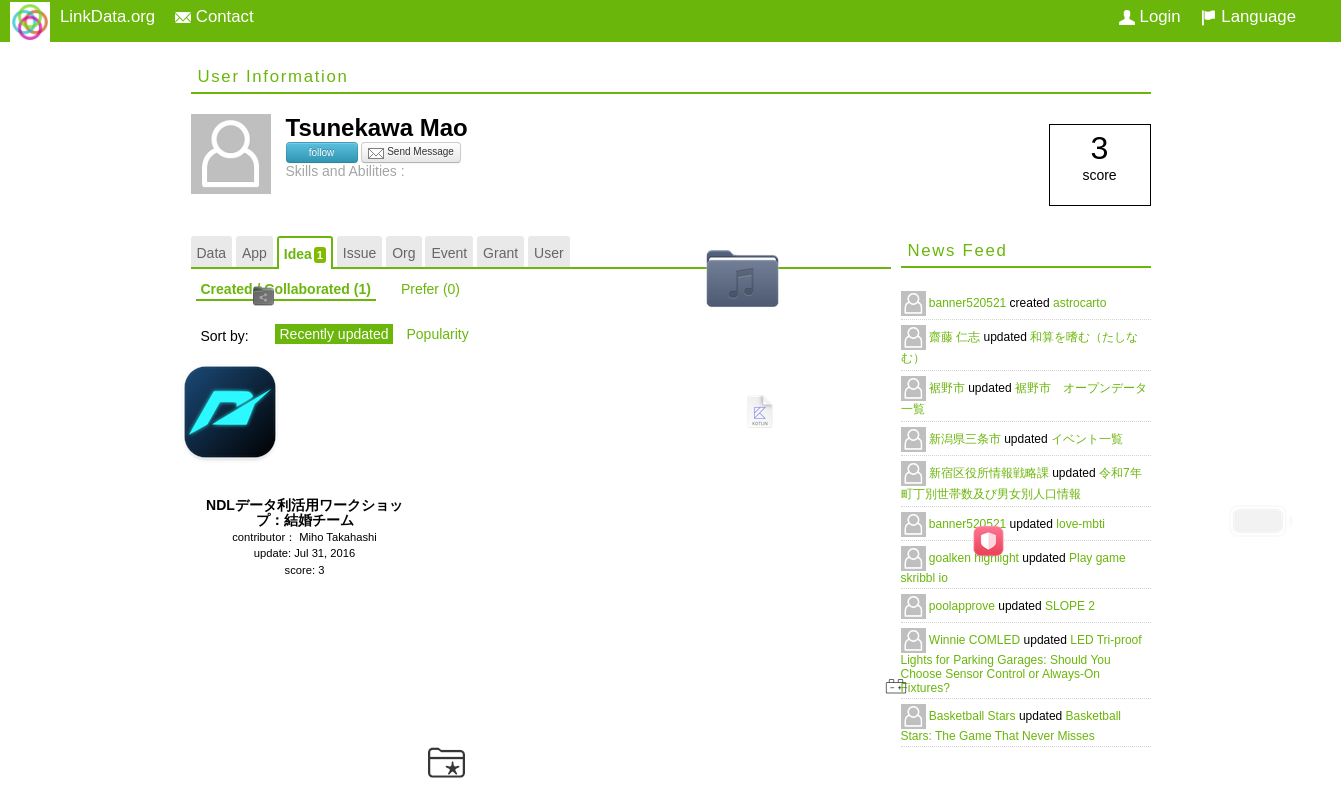 This screenshot has height=787, width=1341. Describe the element at coordinates (1261, 521) in the screenshot. I see `indicates battery is fully charged` at that location.